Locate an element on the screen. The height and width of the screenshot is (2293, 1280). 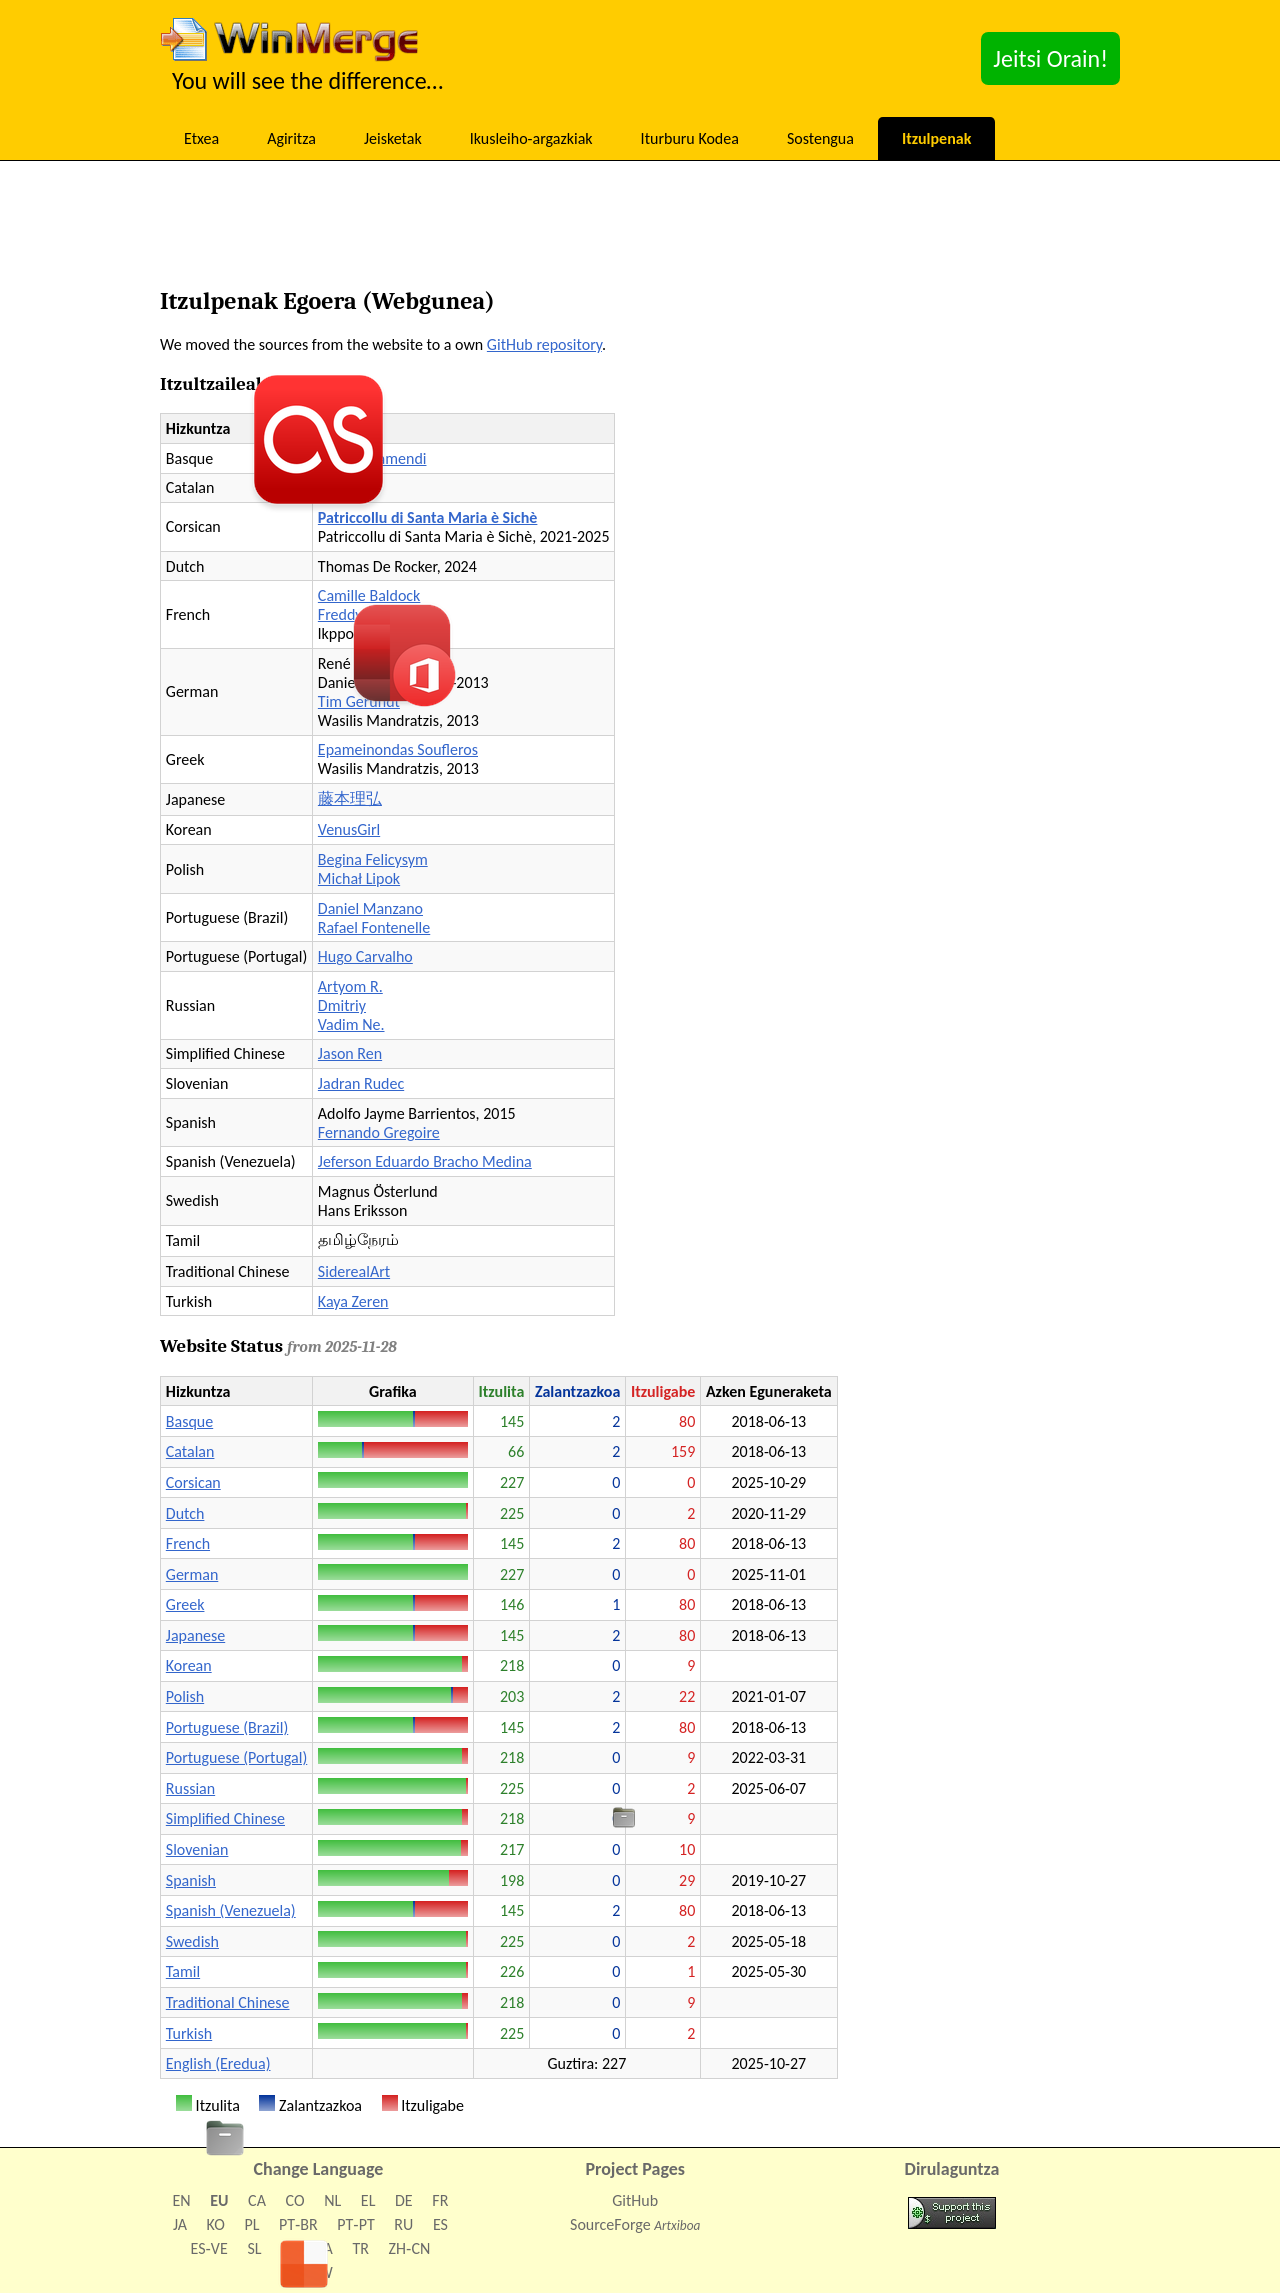
open the nautilus file manager is located at coordinates (624, 1817).